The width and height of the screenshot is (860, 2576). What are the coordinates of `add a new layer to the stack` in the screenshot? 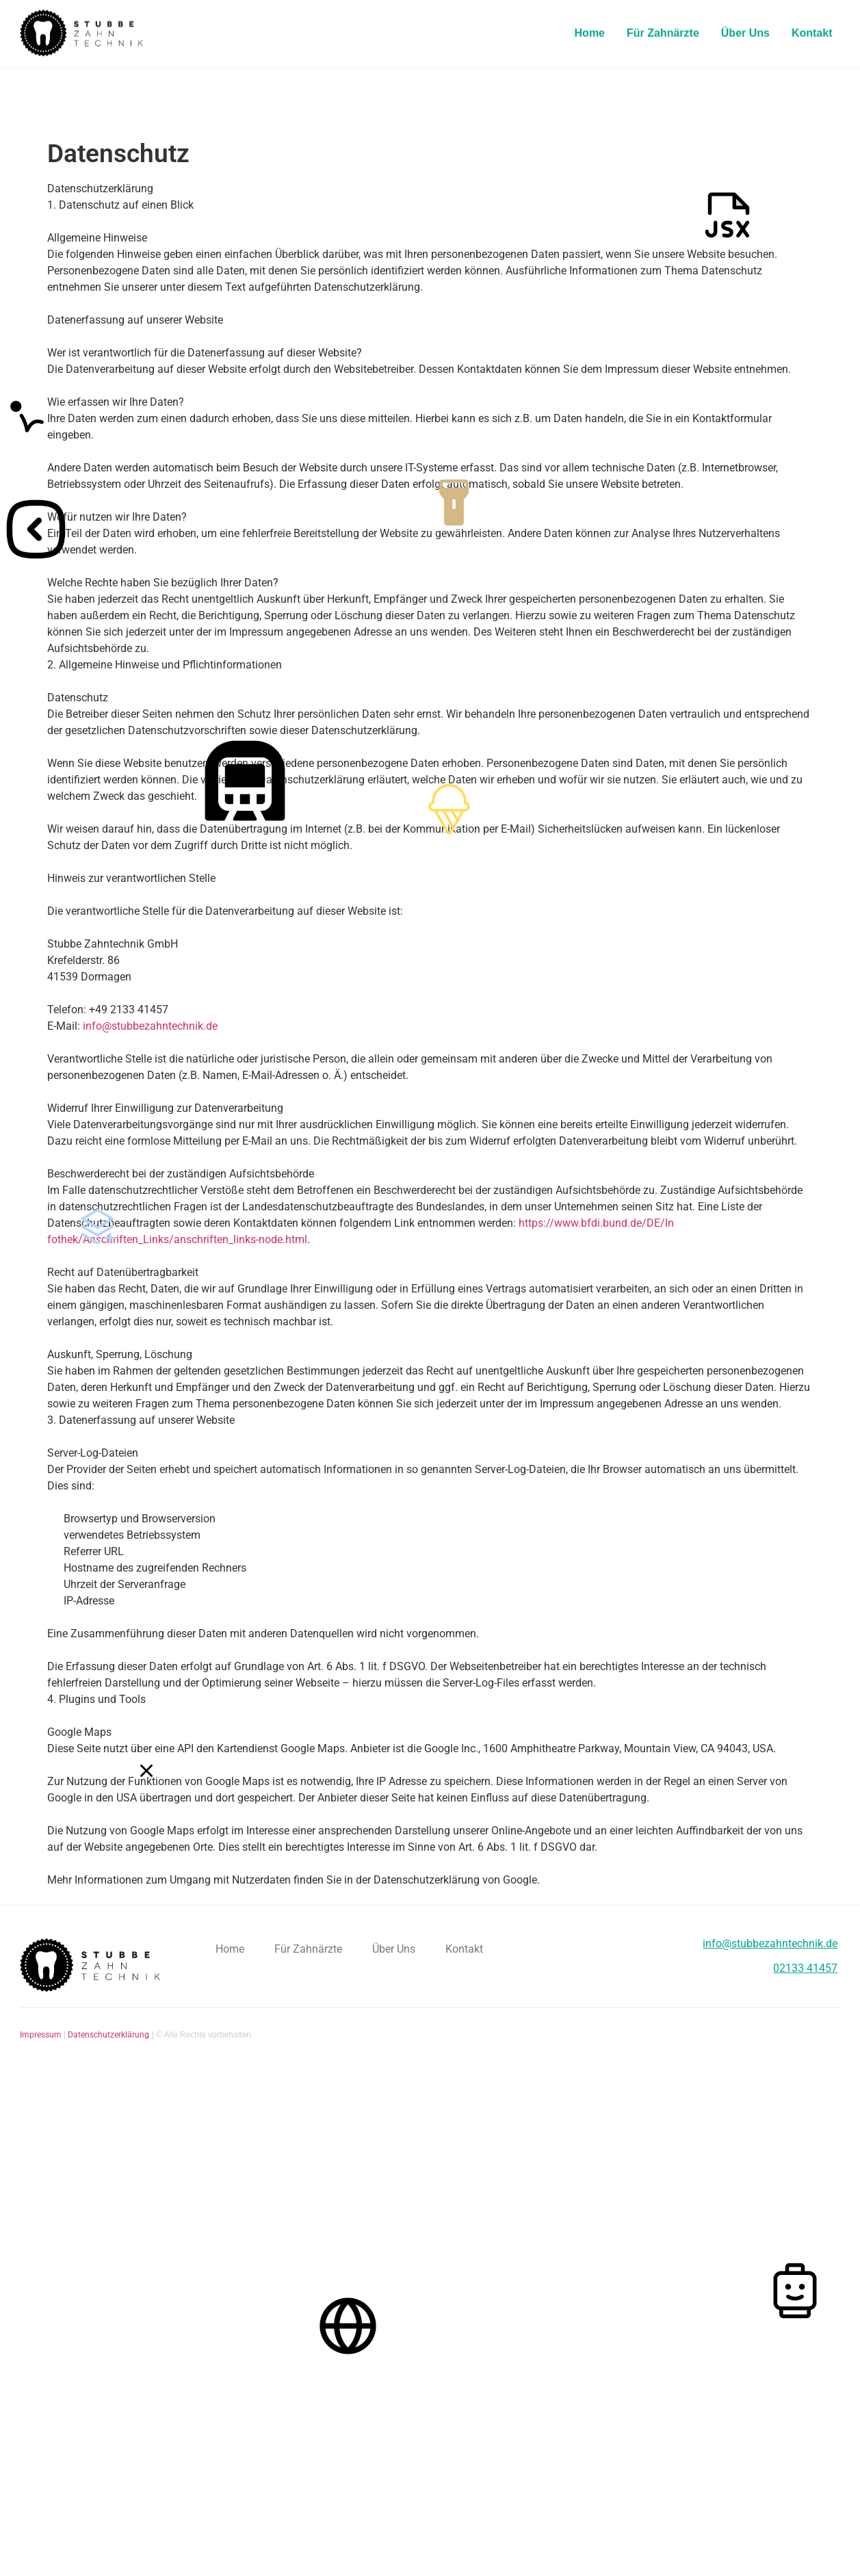 It's located at (97, 1226).